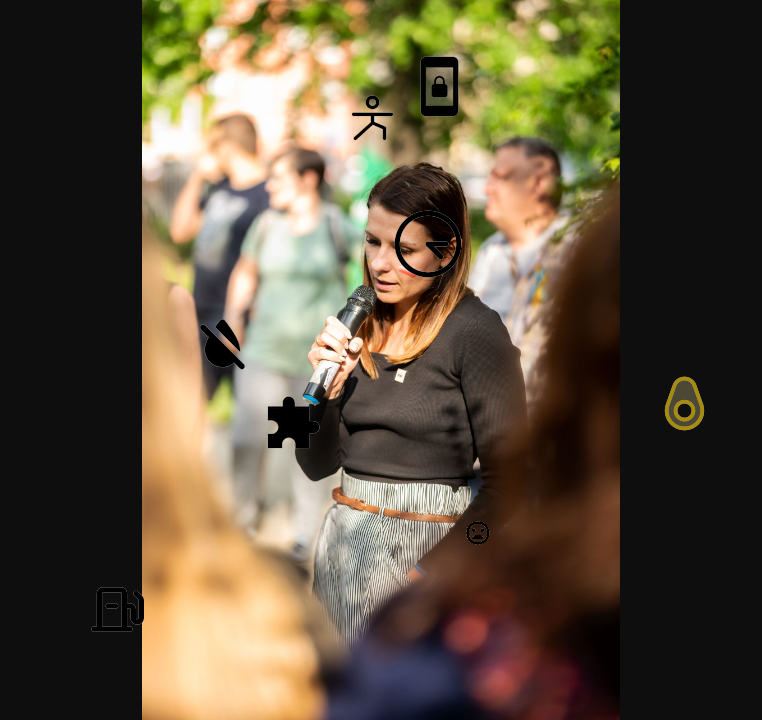 The width and height of the screenshot is (762, 720). What do you see at coordinates (222, 343) in the screenshot?
I see `reset or remove color formatting` at bounding box center [222, 343].